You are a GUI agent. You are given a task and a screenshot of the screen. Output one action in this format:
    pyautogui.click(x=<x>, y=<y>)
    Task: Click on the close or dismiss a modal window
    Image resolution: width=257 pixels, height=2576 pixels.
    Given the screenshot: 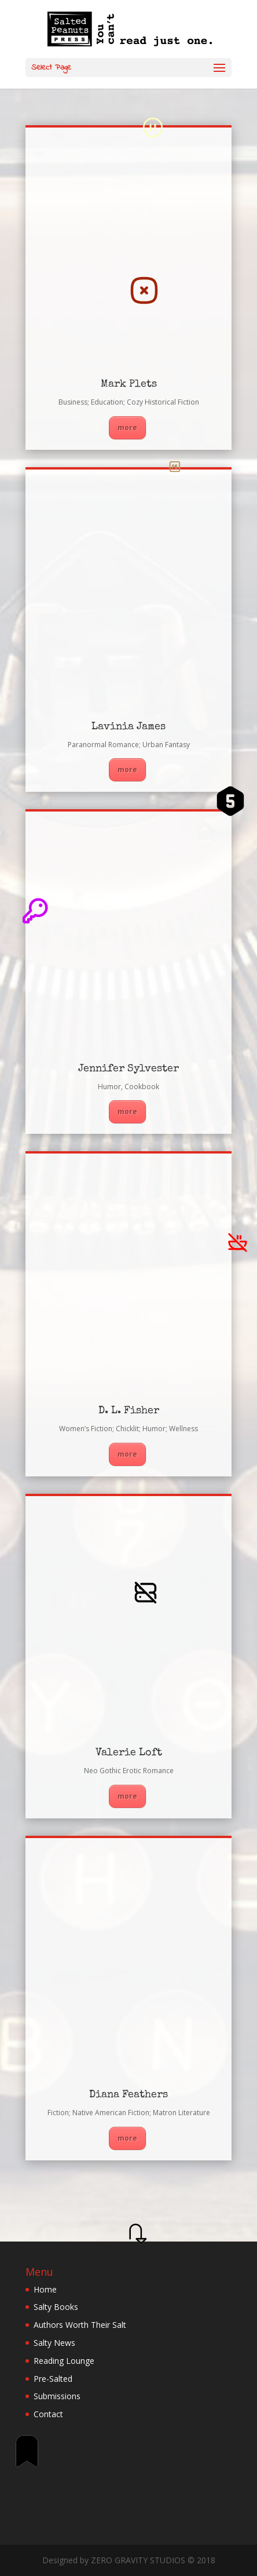 What is the action you would take?
    pyautogui.click(x=144, y=290)
    